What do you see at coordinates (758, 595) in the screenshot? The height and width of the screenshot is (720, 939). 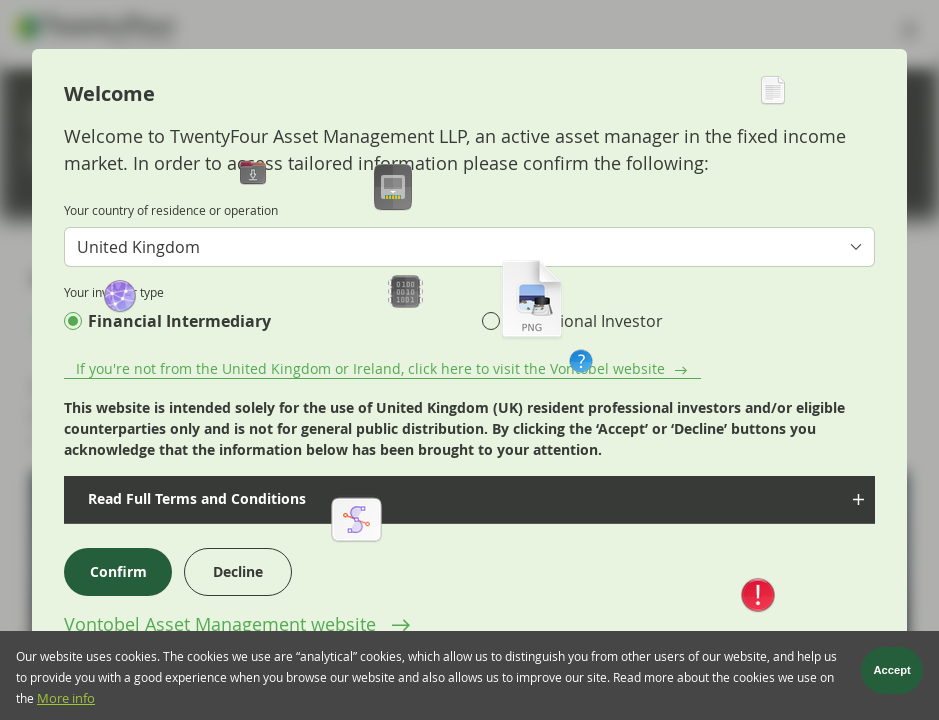 I see `indicates a warning or caution message` at bounding box center [758, 595].